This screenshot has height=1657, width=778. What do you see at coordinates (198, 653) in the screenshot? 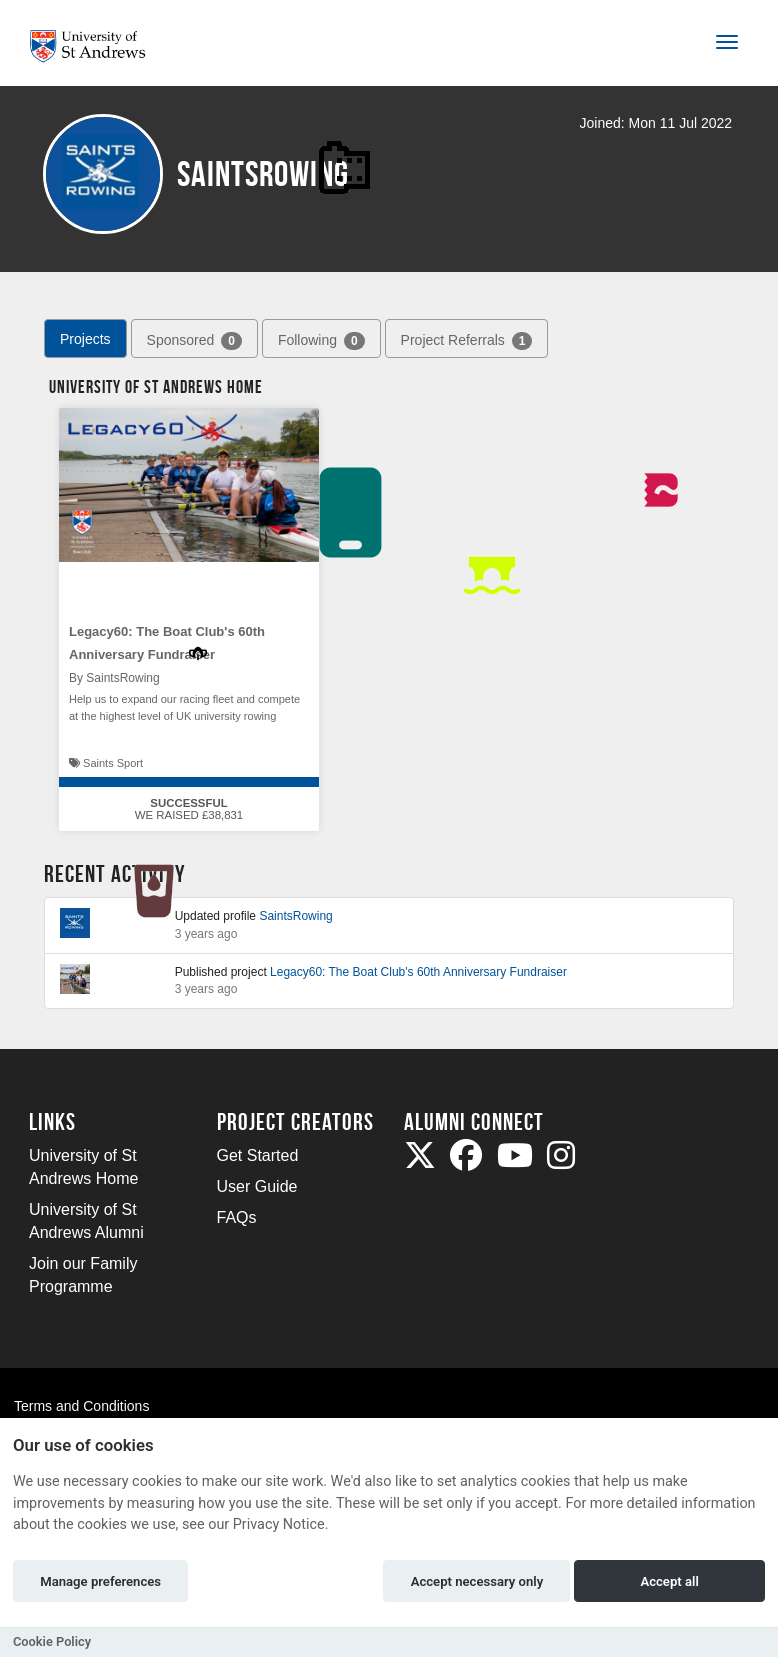
I see `indicates respiratory protection or ventilator equipment` at bounding box center [198, 653].